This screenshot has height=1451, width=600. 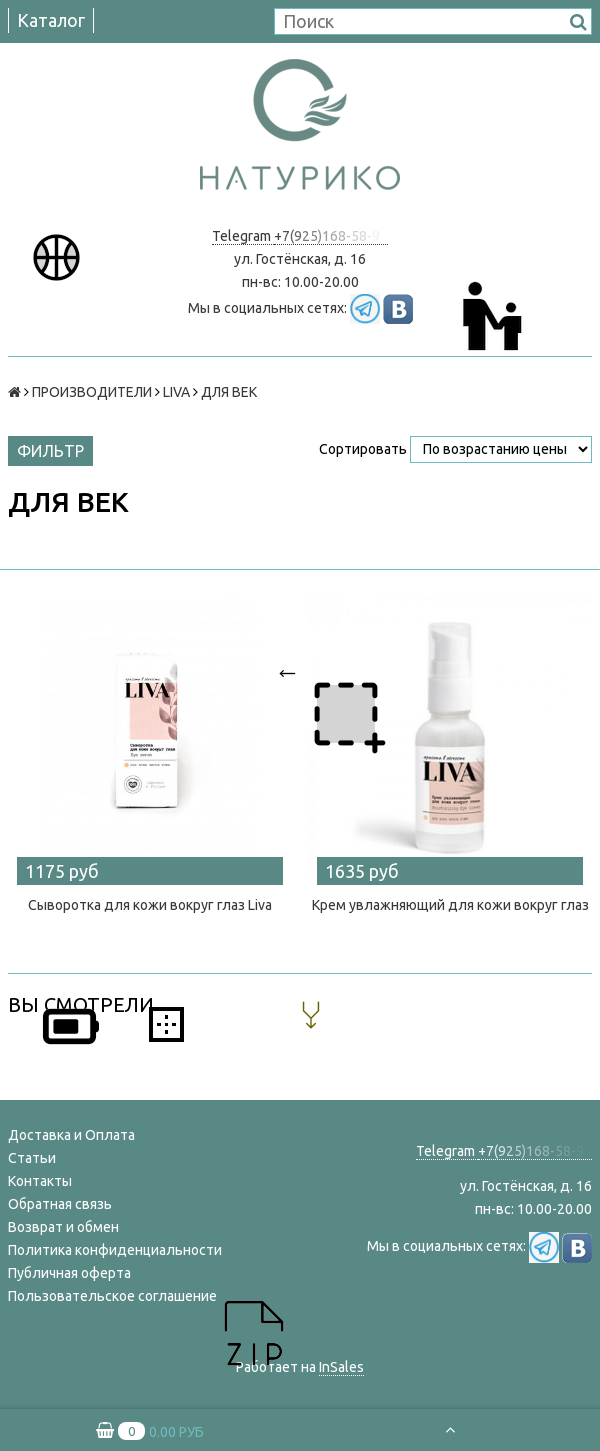 What do you see at coordinates (494, 316) in the screenshot?
I see `indicates child supervision required` at bounding box center [494, 316].